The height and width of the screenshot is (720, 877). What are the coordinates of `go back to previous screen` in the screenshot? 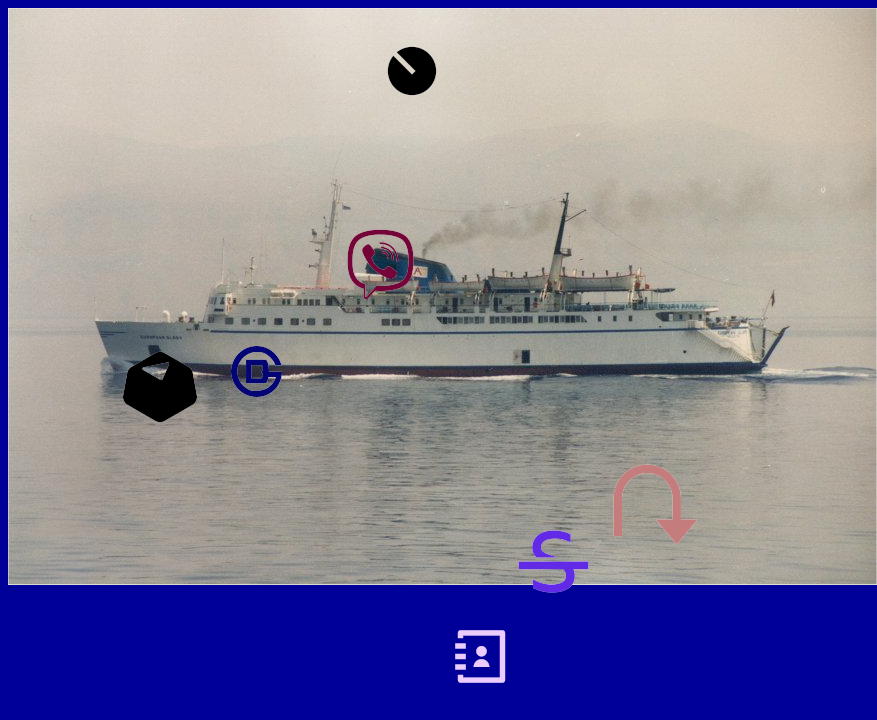 It's located at (651, 502).